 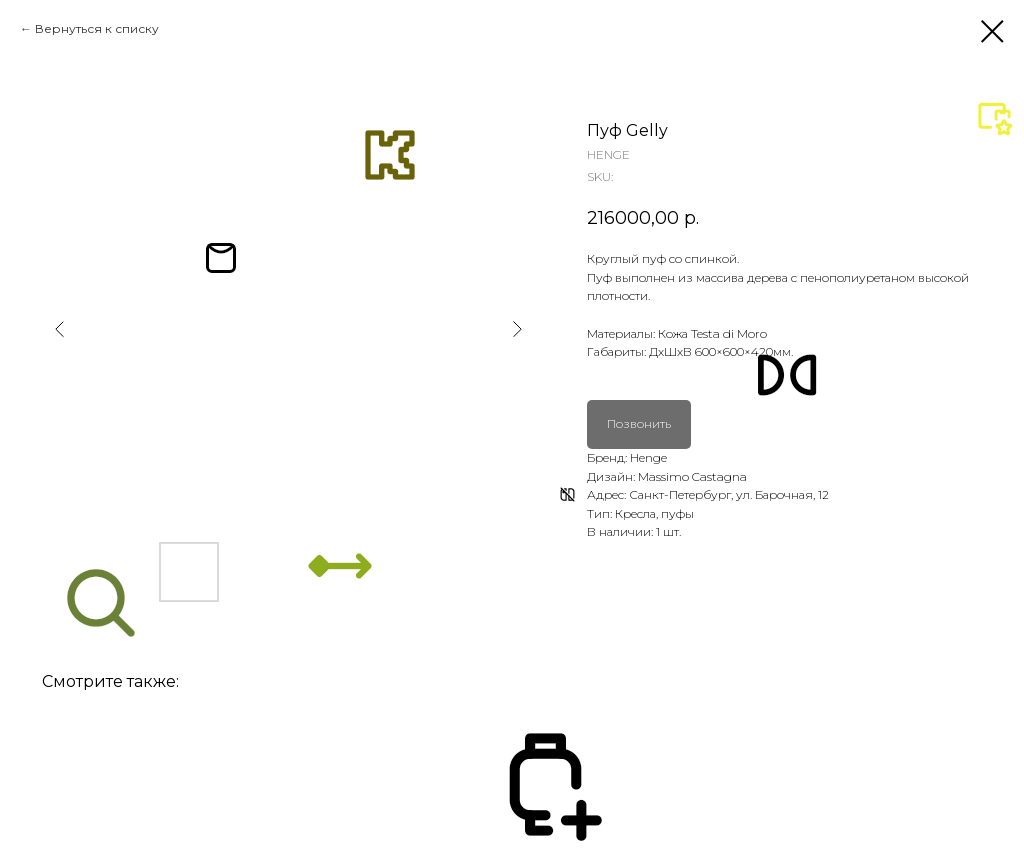 I want to click on visit kick streaming platform, so click(x=390, y=155).